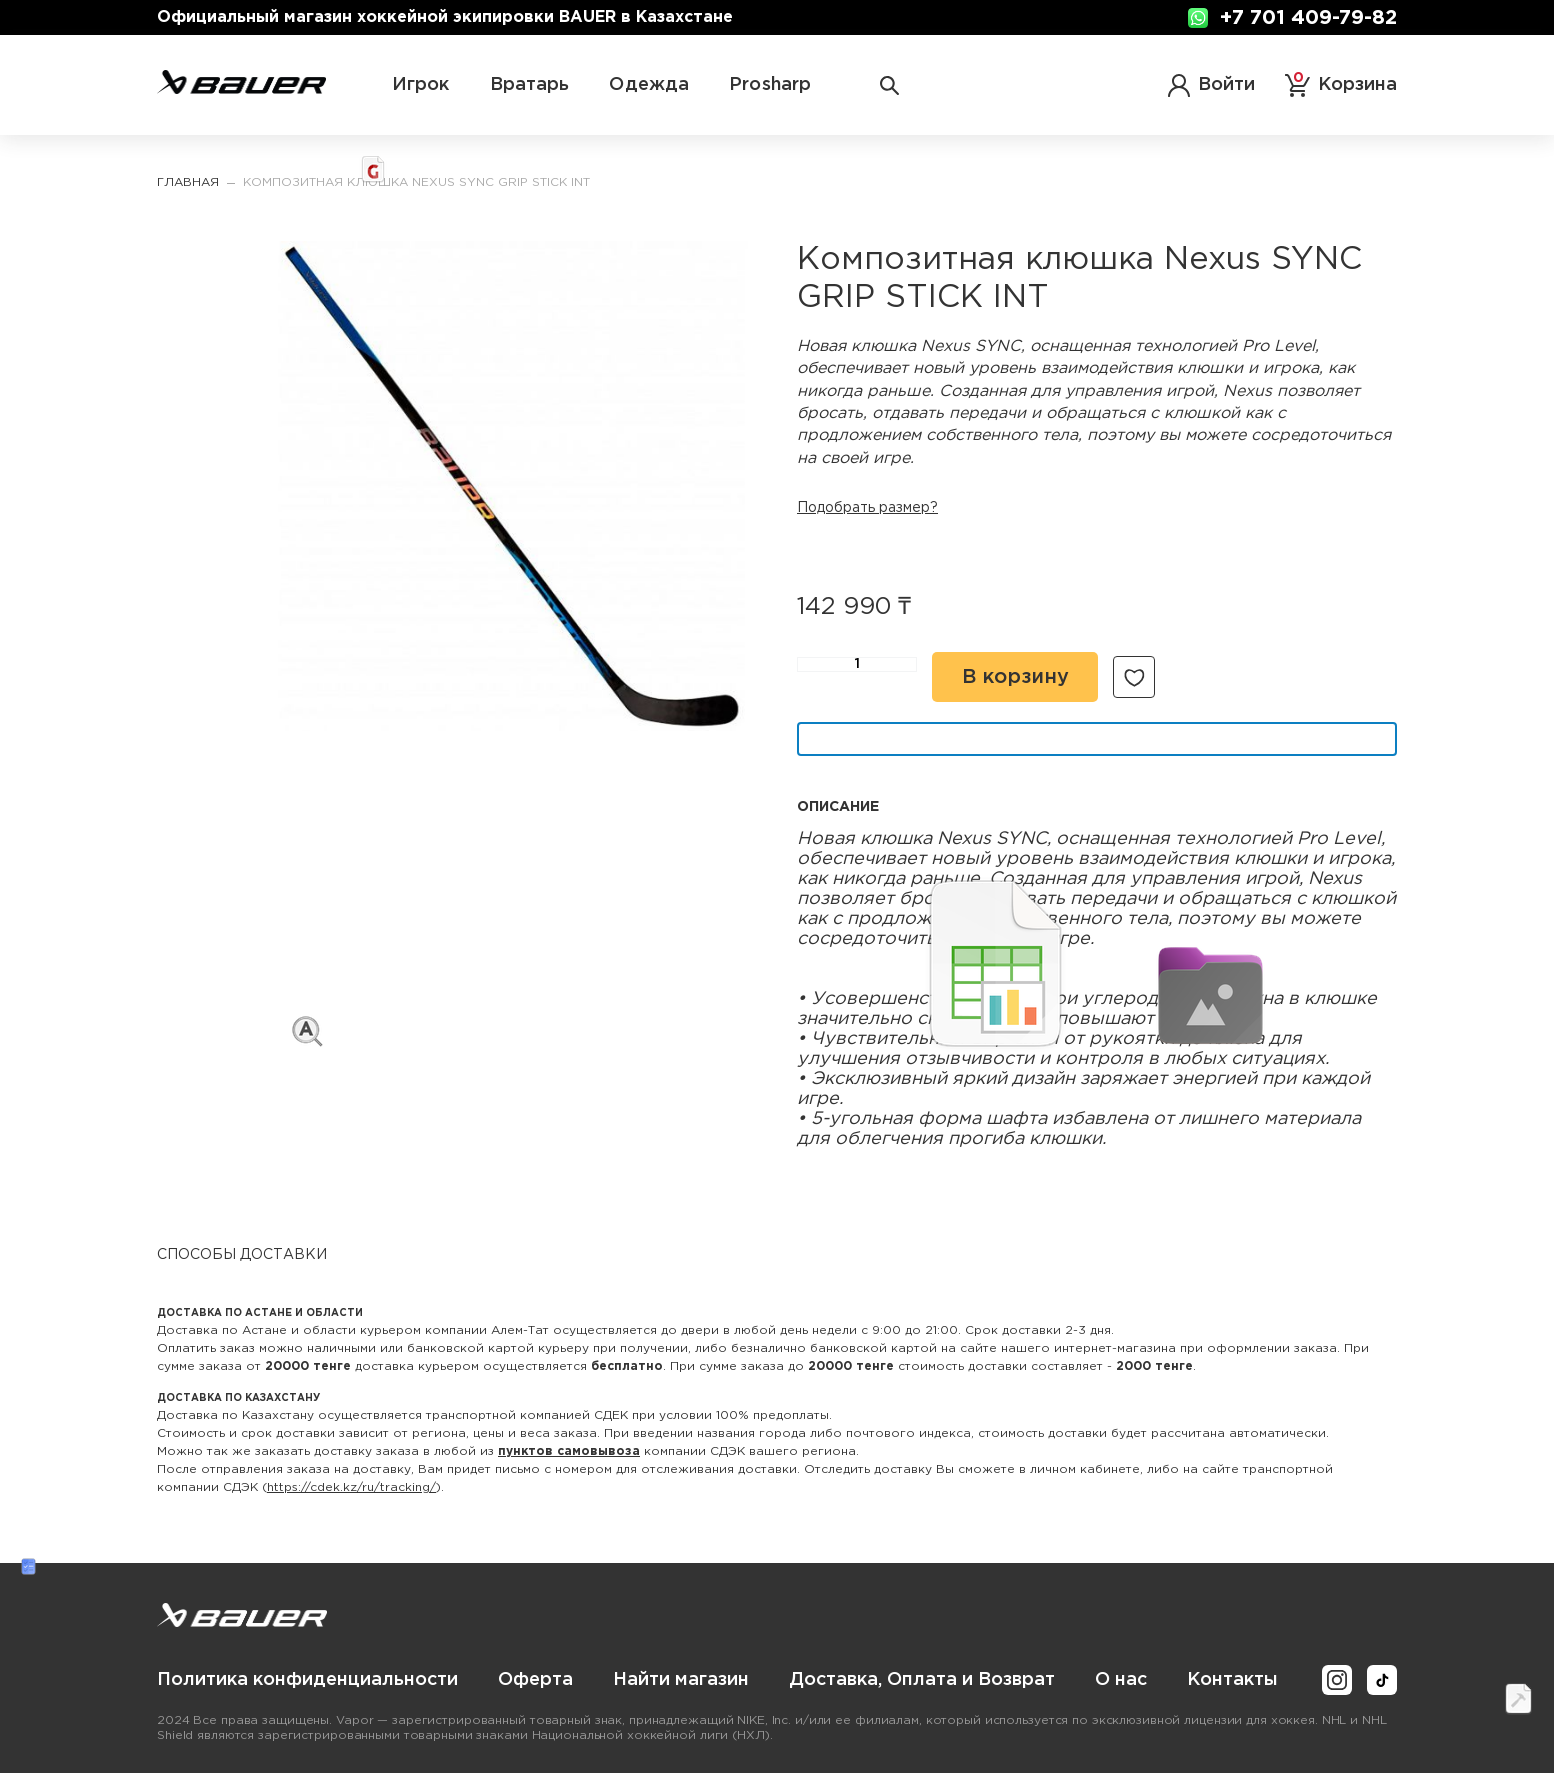  Describe the element at coordinates (28, 1566) in the screenshot. I see `open the to-do list app` at that location.